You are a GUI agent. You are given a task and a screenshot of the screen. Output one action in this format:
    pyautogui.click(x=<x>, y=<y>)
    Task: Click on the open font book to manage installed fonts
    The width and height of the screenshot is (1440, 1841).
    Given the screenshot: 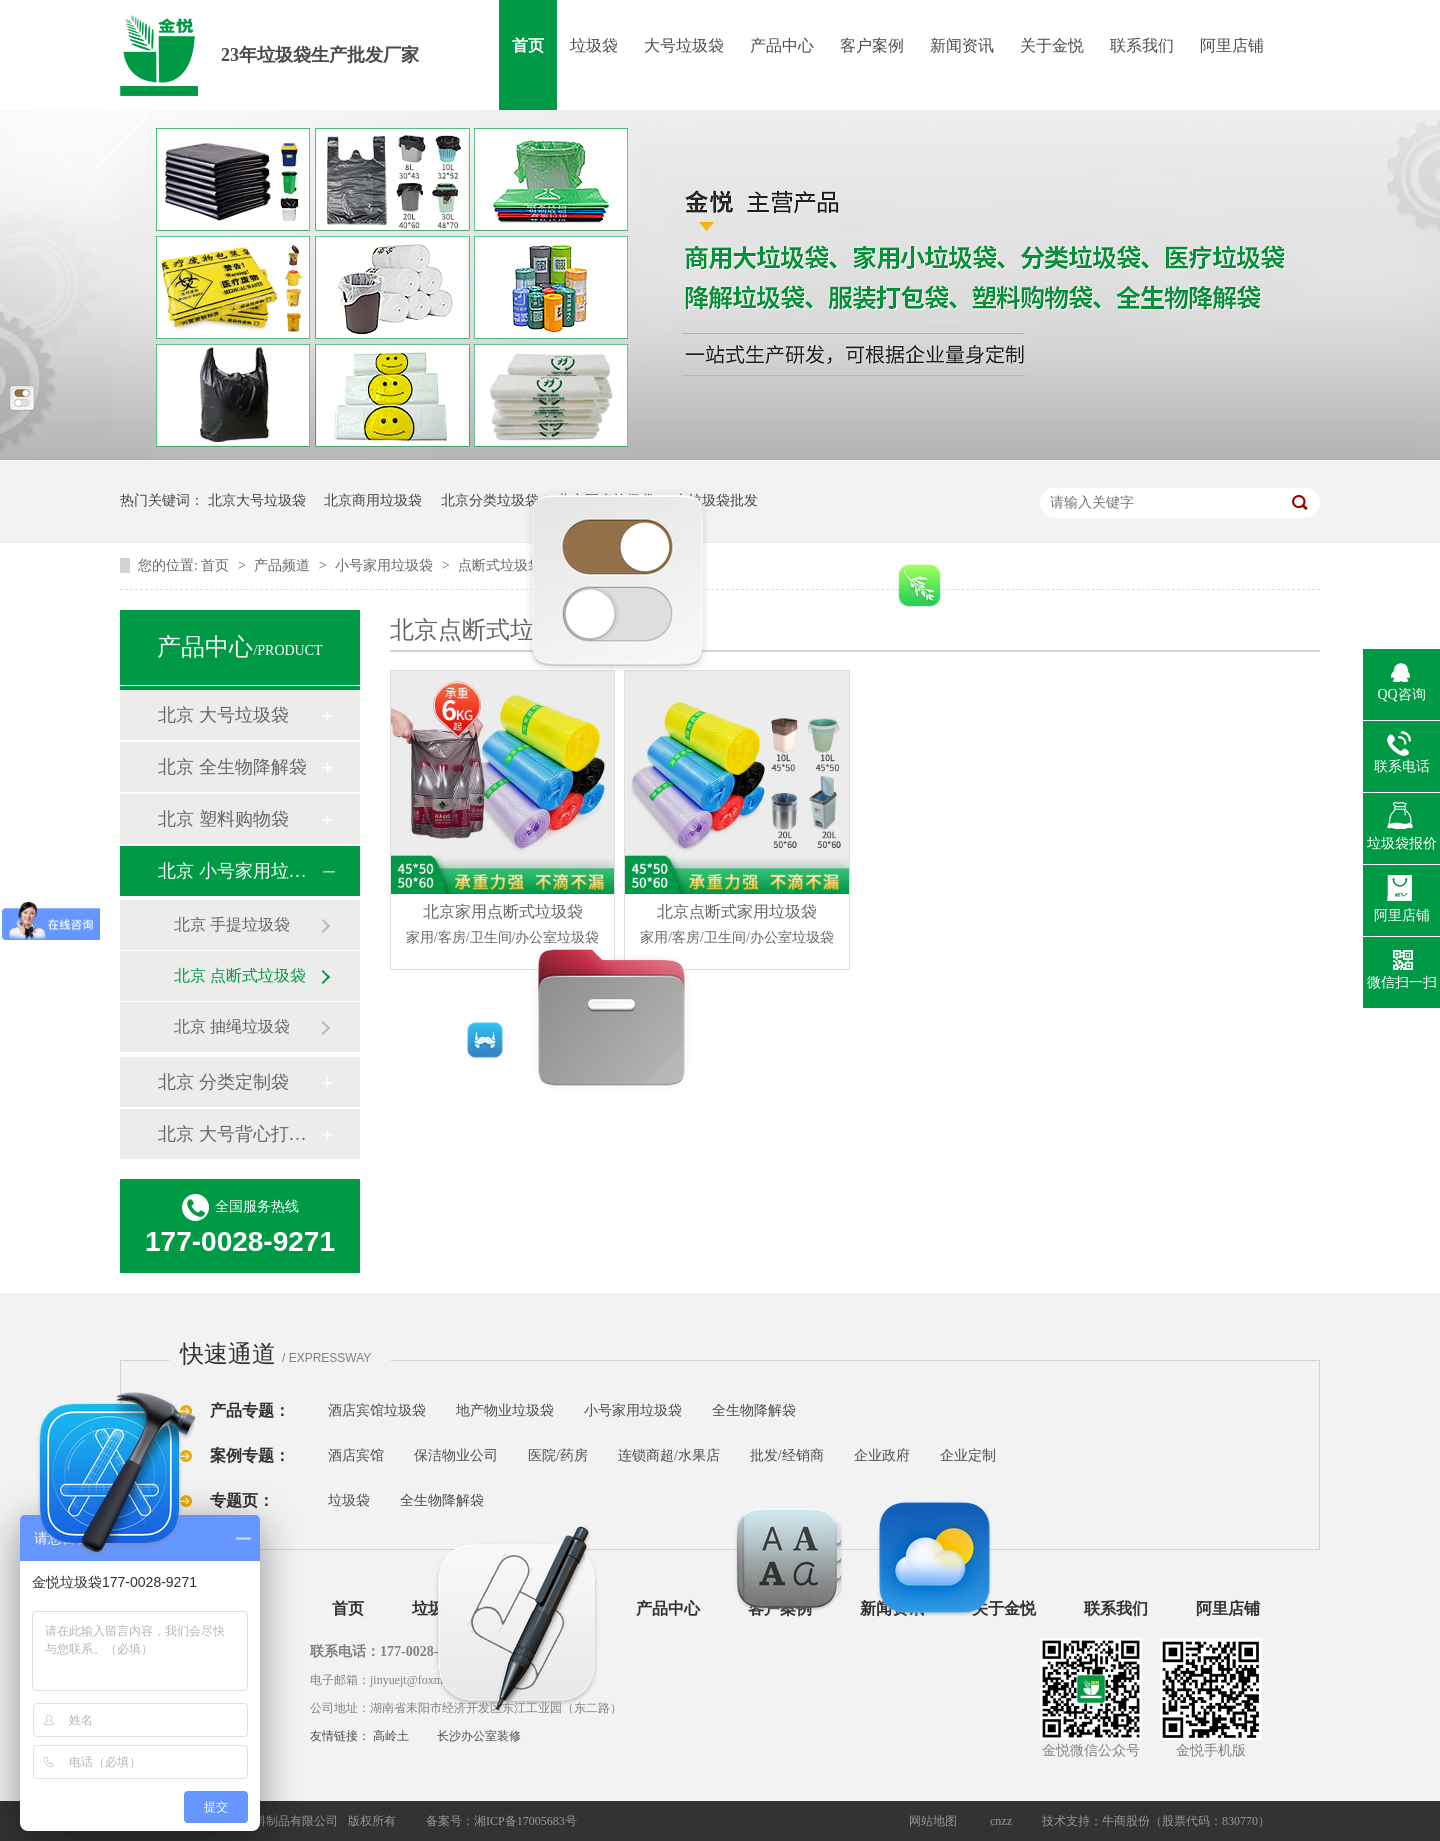 What is the action you would take?
    pyautogui.click(x=787, y=1558)
    